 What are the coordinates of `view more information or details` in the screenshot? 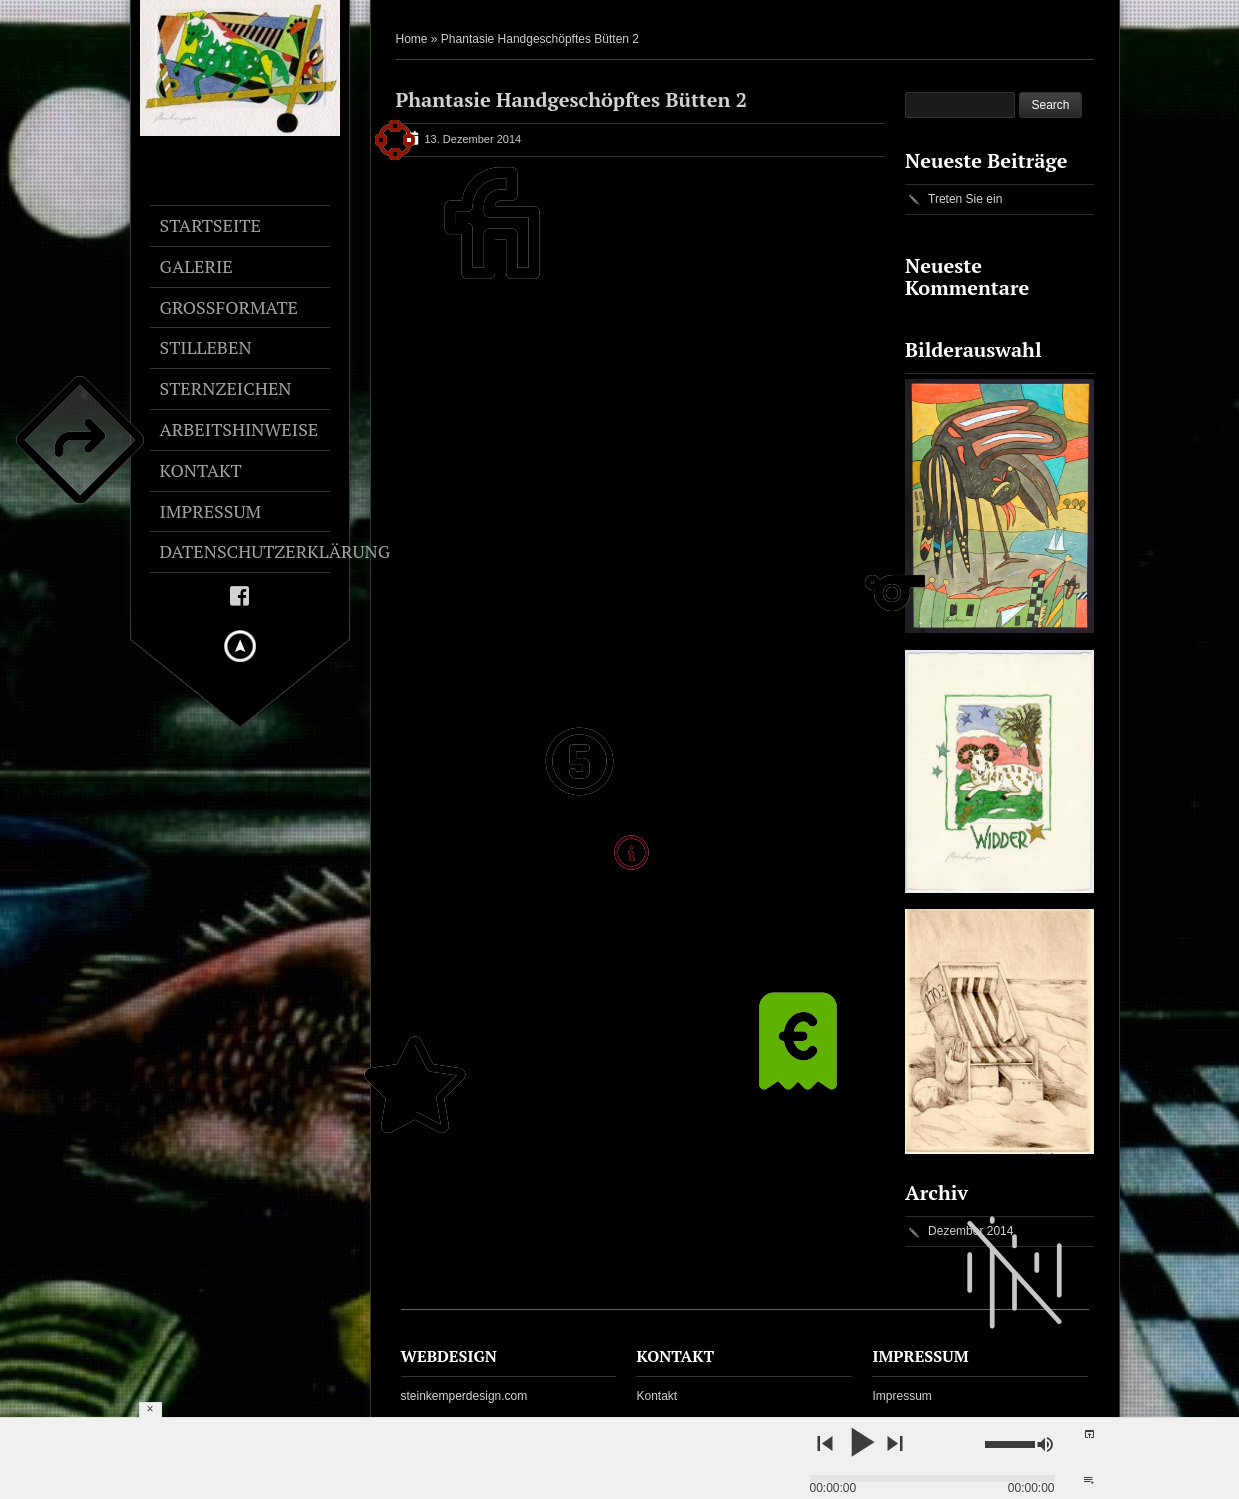 It's located at (631, 852).